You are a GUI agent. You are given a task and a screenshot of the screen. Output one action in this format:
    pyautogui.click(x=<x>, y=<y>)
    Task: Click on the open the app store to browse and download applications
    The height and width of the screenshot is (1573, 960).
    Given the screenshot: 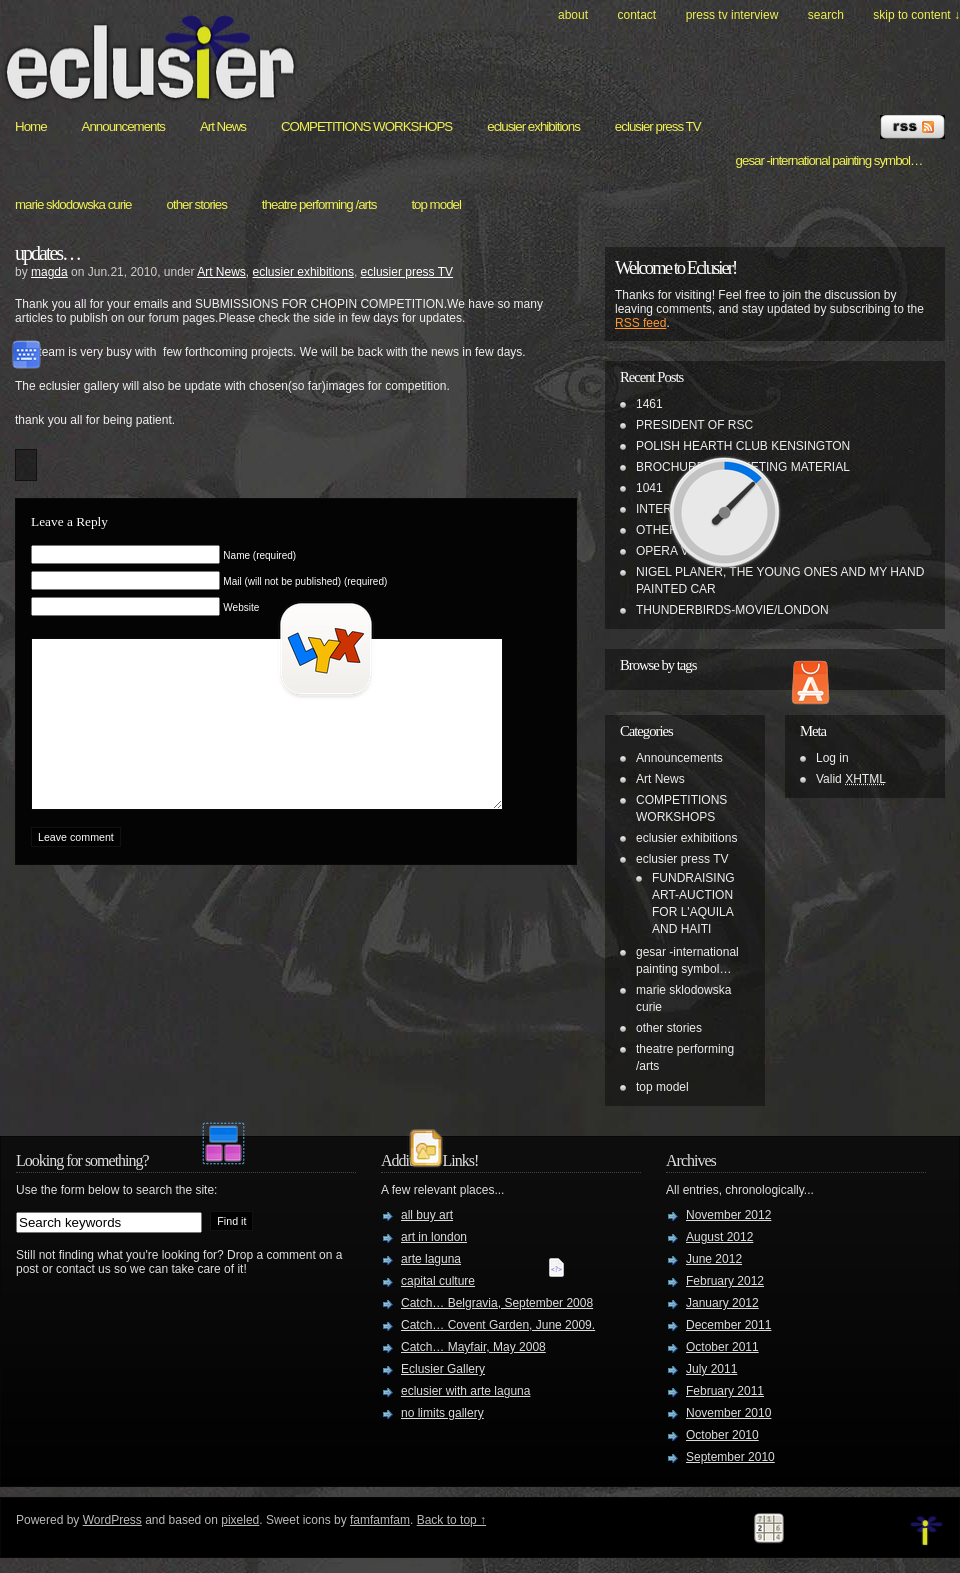 What is the action you would take?
    pyautogui.click(x=810, y=682)
    